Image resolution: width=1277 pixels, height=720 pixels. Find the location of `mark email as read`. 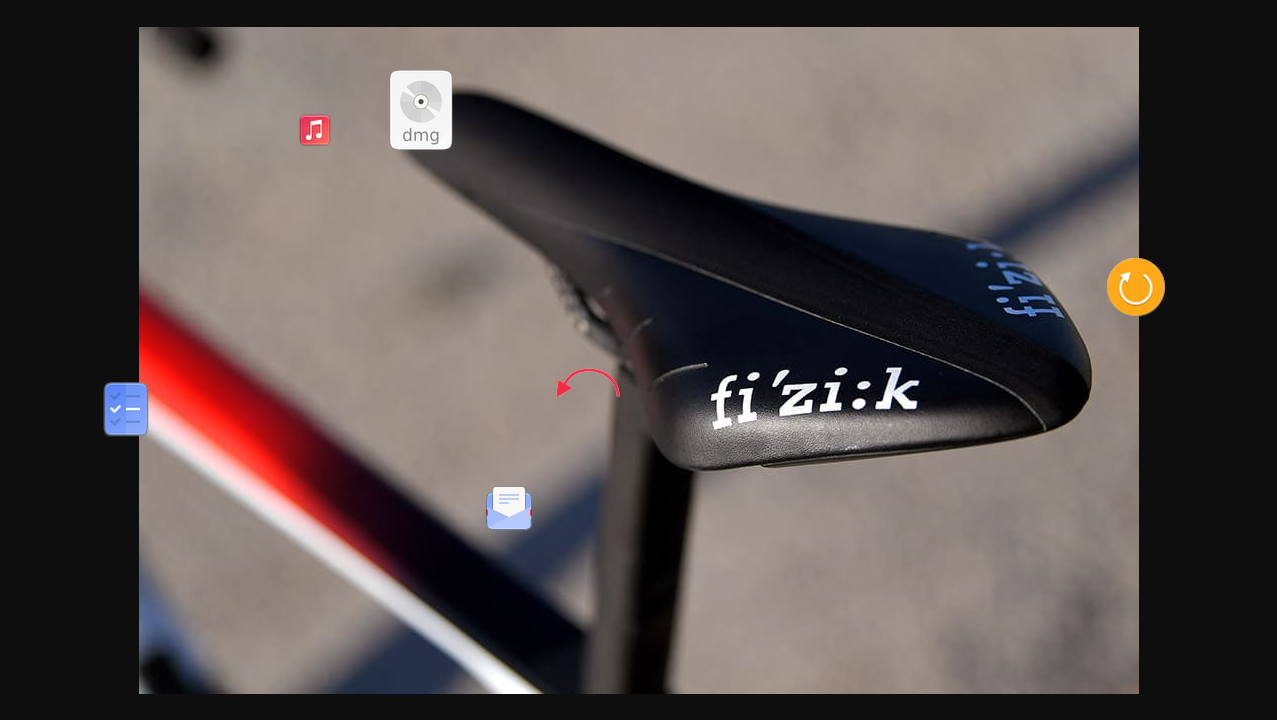

mark email as read is located at coordinates (509, 509).